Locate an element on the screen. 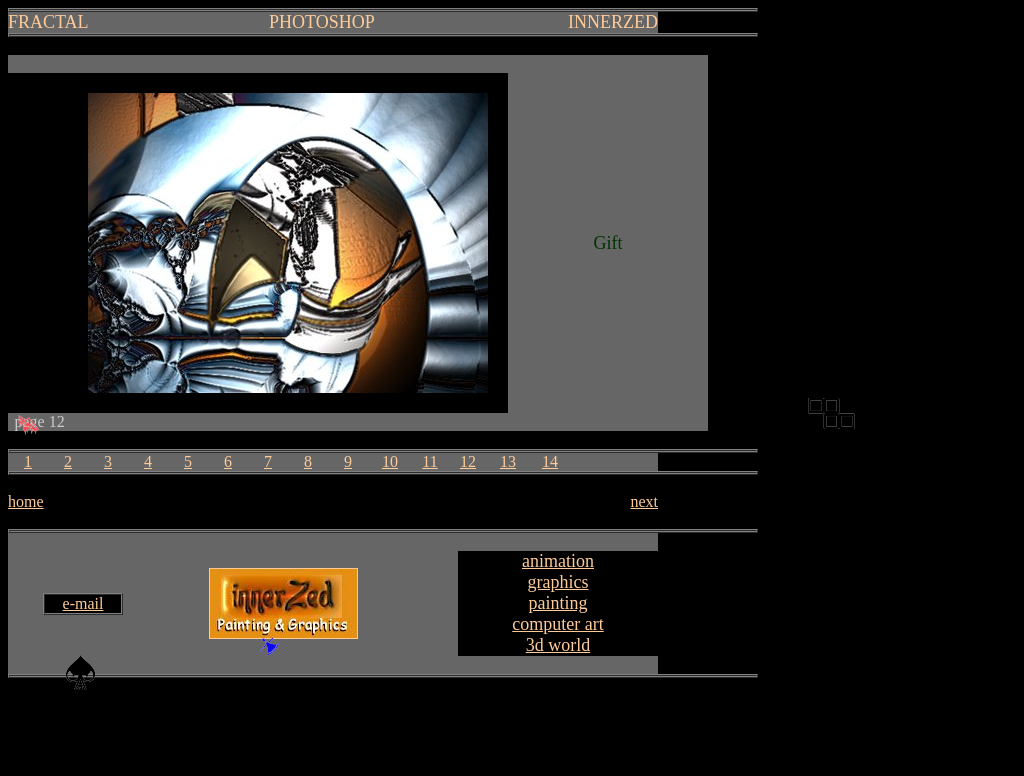 The height and width of the screenshot is (776, 1024). rotate or place a z-shaped tetris block is located at coordinates (831, 413).